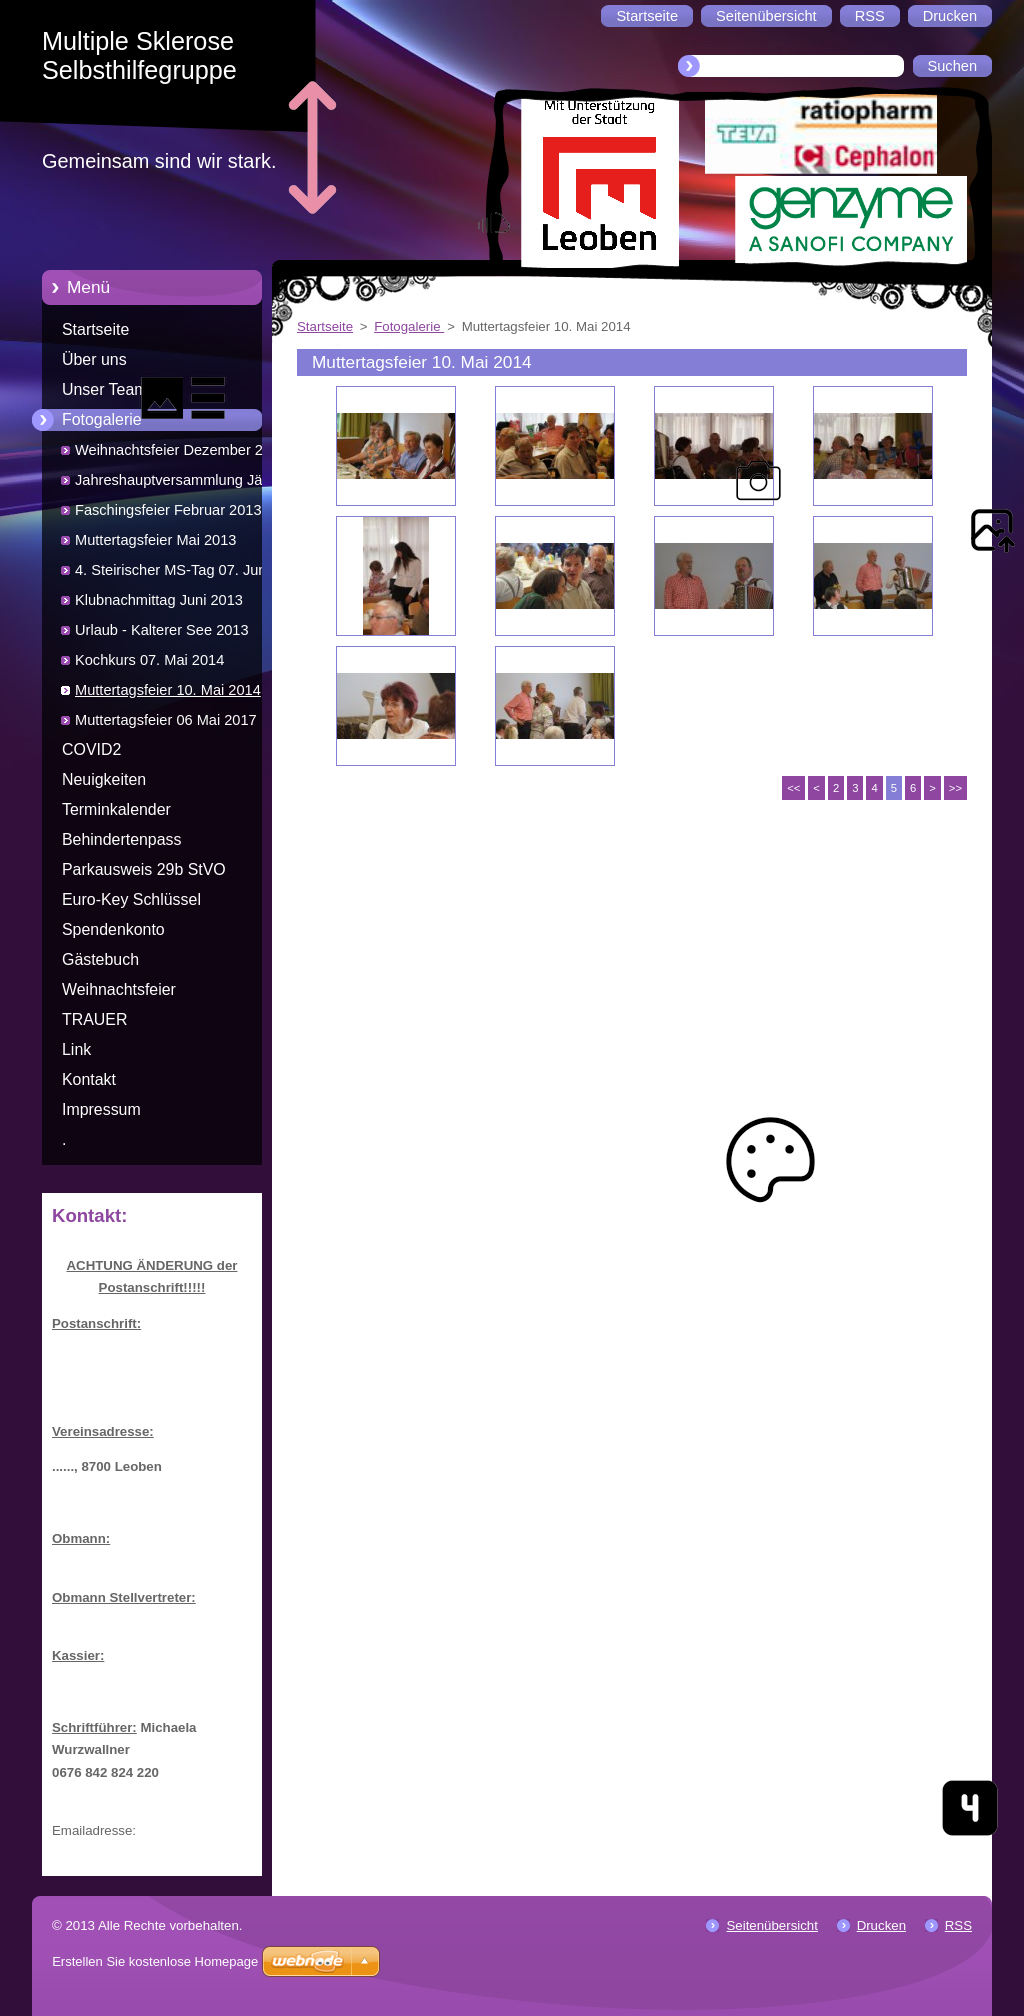 Image resolution: width=1024 pixels, height=2016 pixels. What do you see at coordinates (970, 1808) in the screenshot?
I see `select option 4 from a numbered list` at bounding box center [970, 1808].